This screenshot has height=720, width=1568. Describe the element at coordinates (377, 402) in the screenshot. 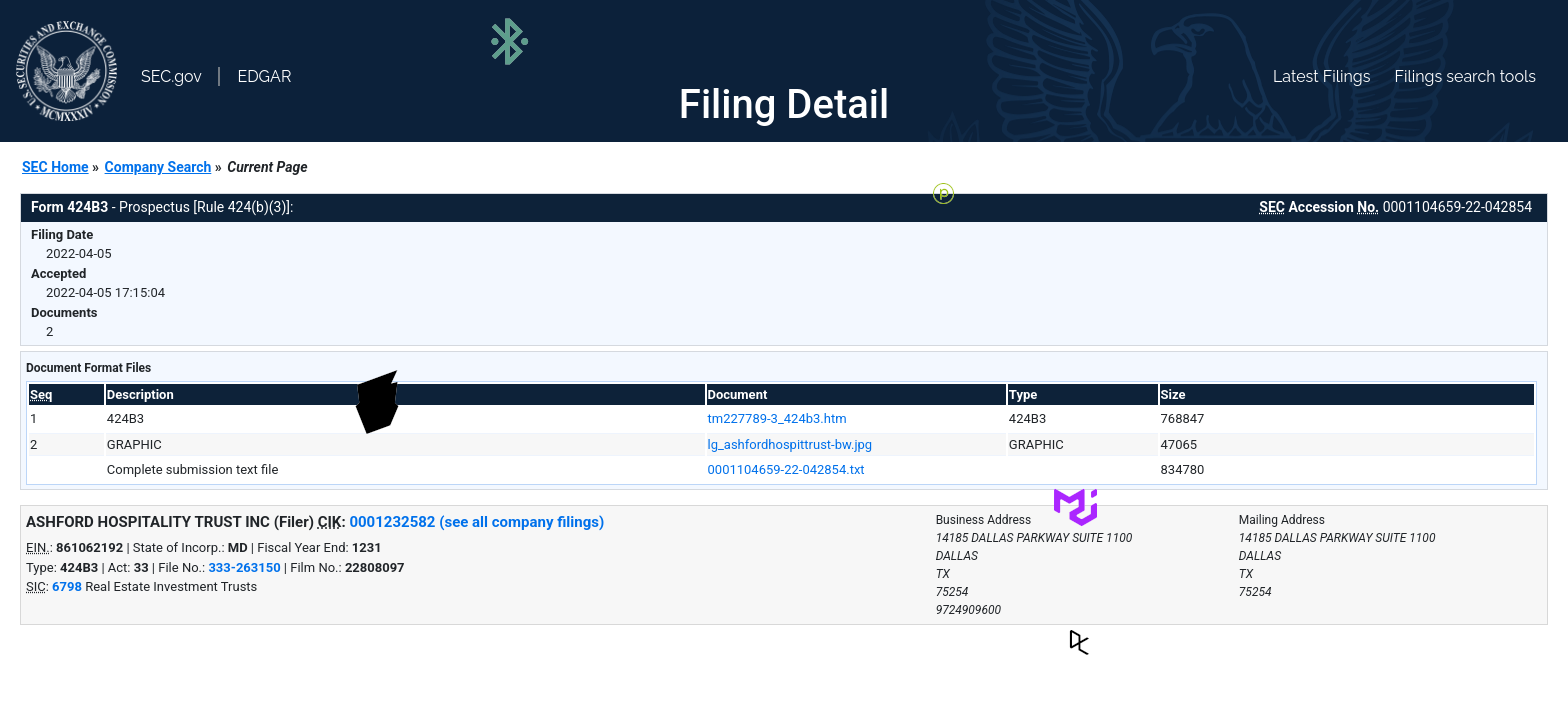

I see `visit BoardGameGeek website` at that location.